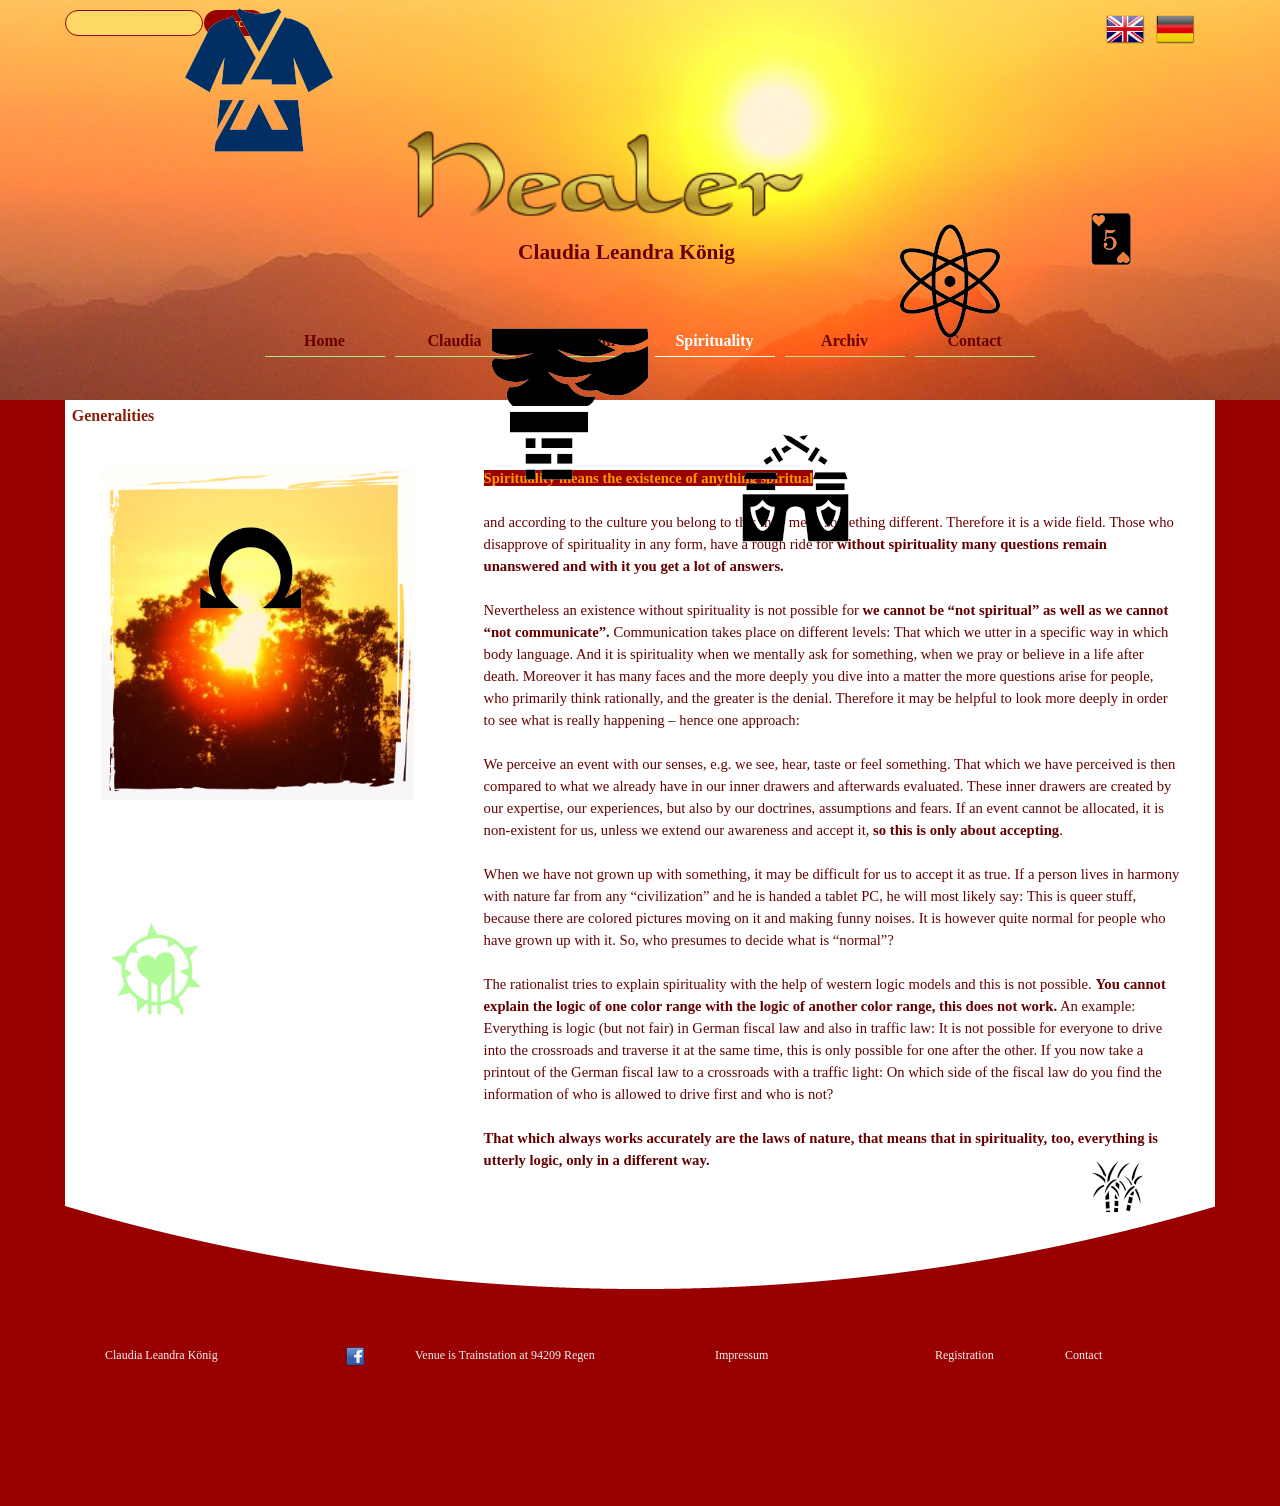 The image size is (1280, 1506). Describe the element at coordinates (570, 405) in the screenshot. I see `indicates a fireplace or heating feature` at that location.